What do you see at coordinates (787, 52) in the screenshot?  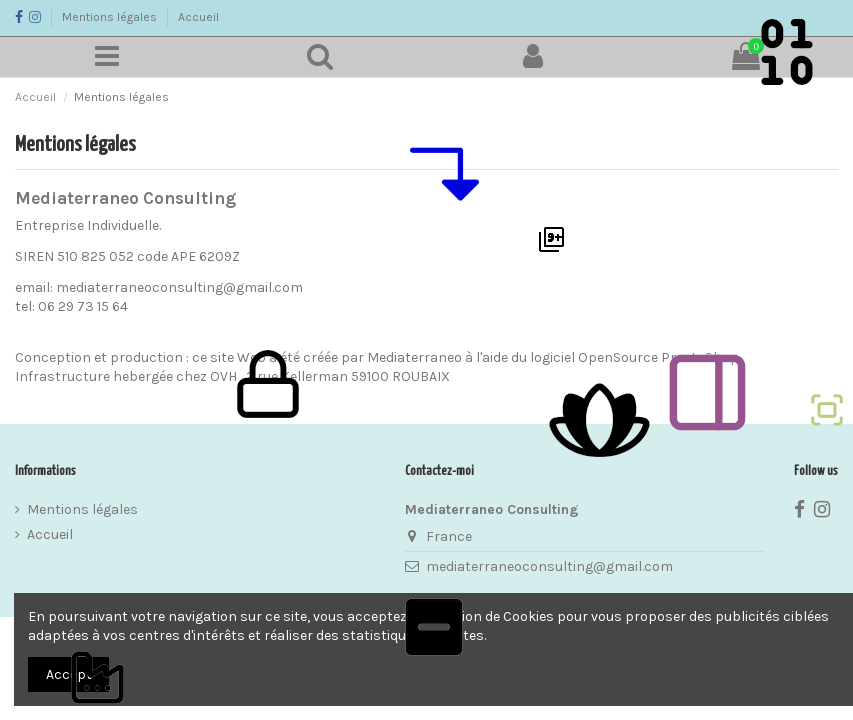 I see `view or edit binary code` at bounding box center [787, 52].